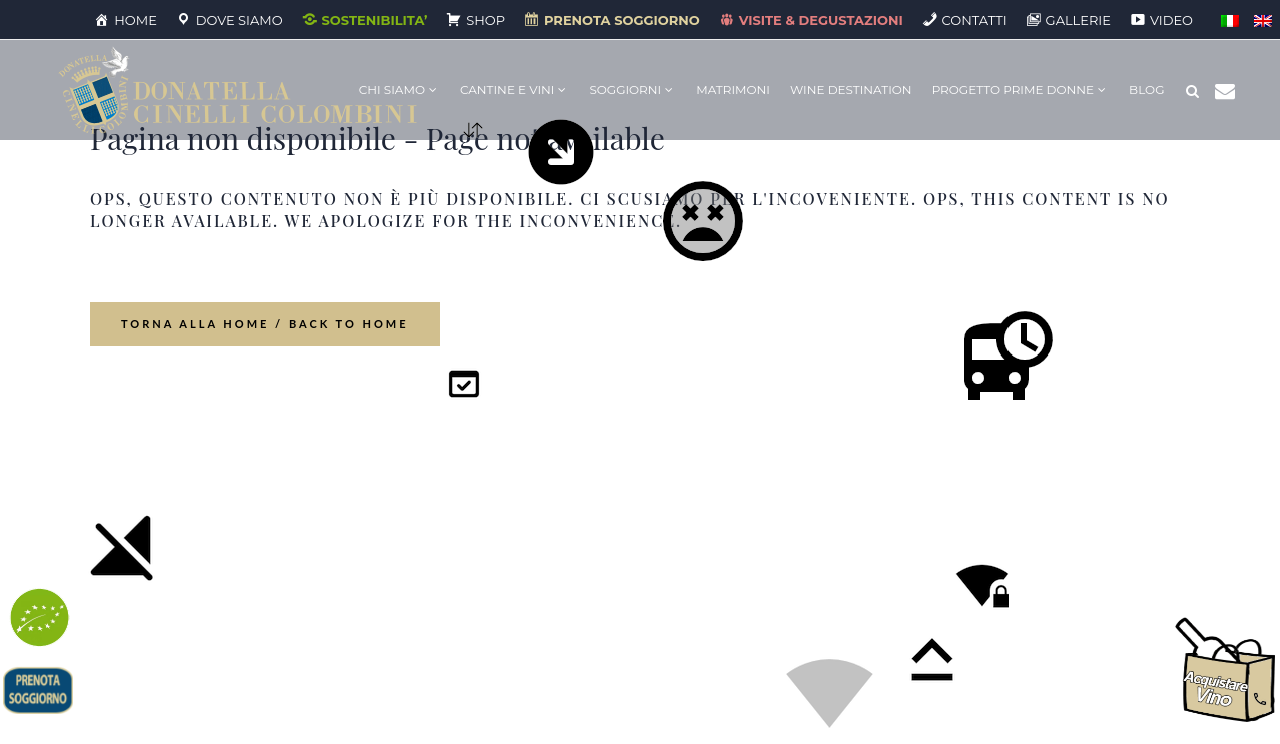  Describe the element at coordinates (121, 546) in the screenshot. I see `indicates no cellular signal or mobile data unavailable` at that location.